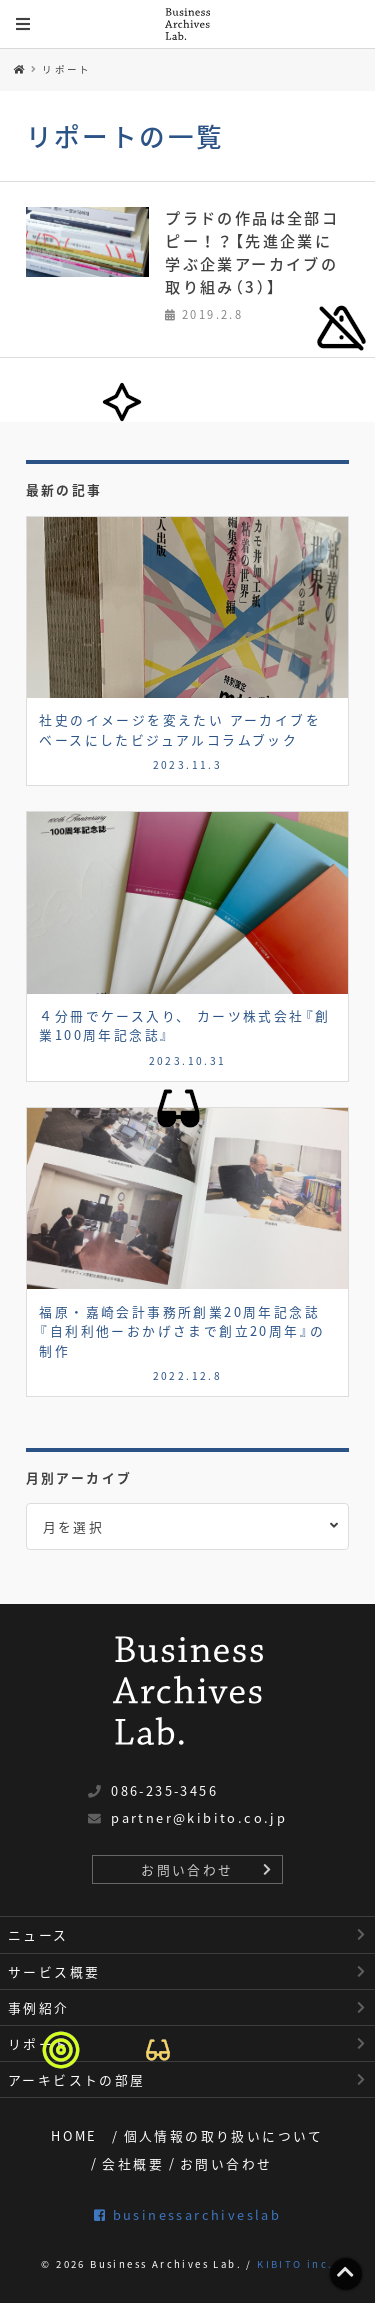 The image size is (375, 2303). I want to click on access reading mode or reader view, so click(158, 2050).